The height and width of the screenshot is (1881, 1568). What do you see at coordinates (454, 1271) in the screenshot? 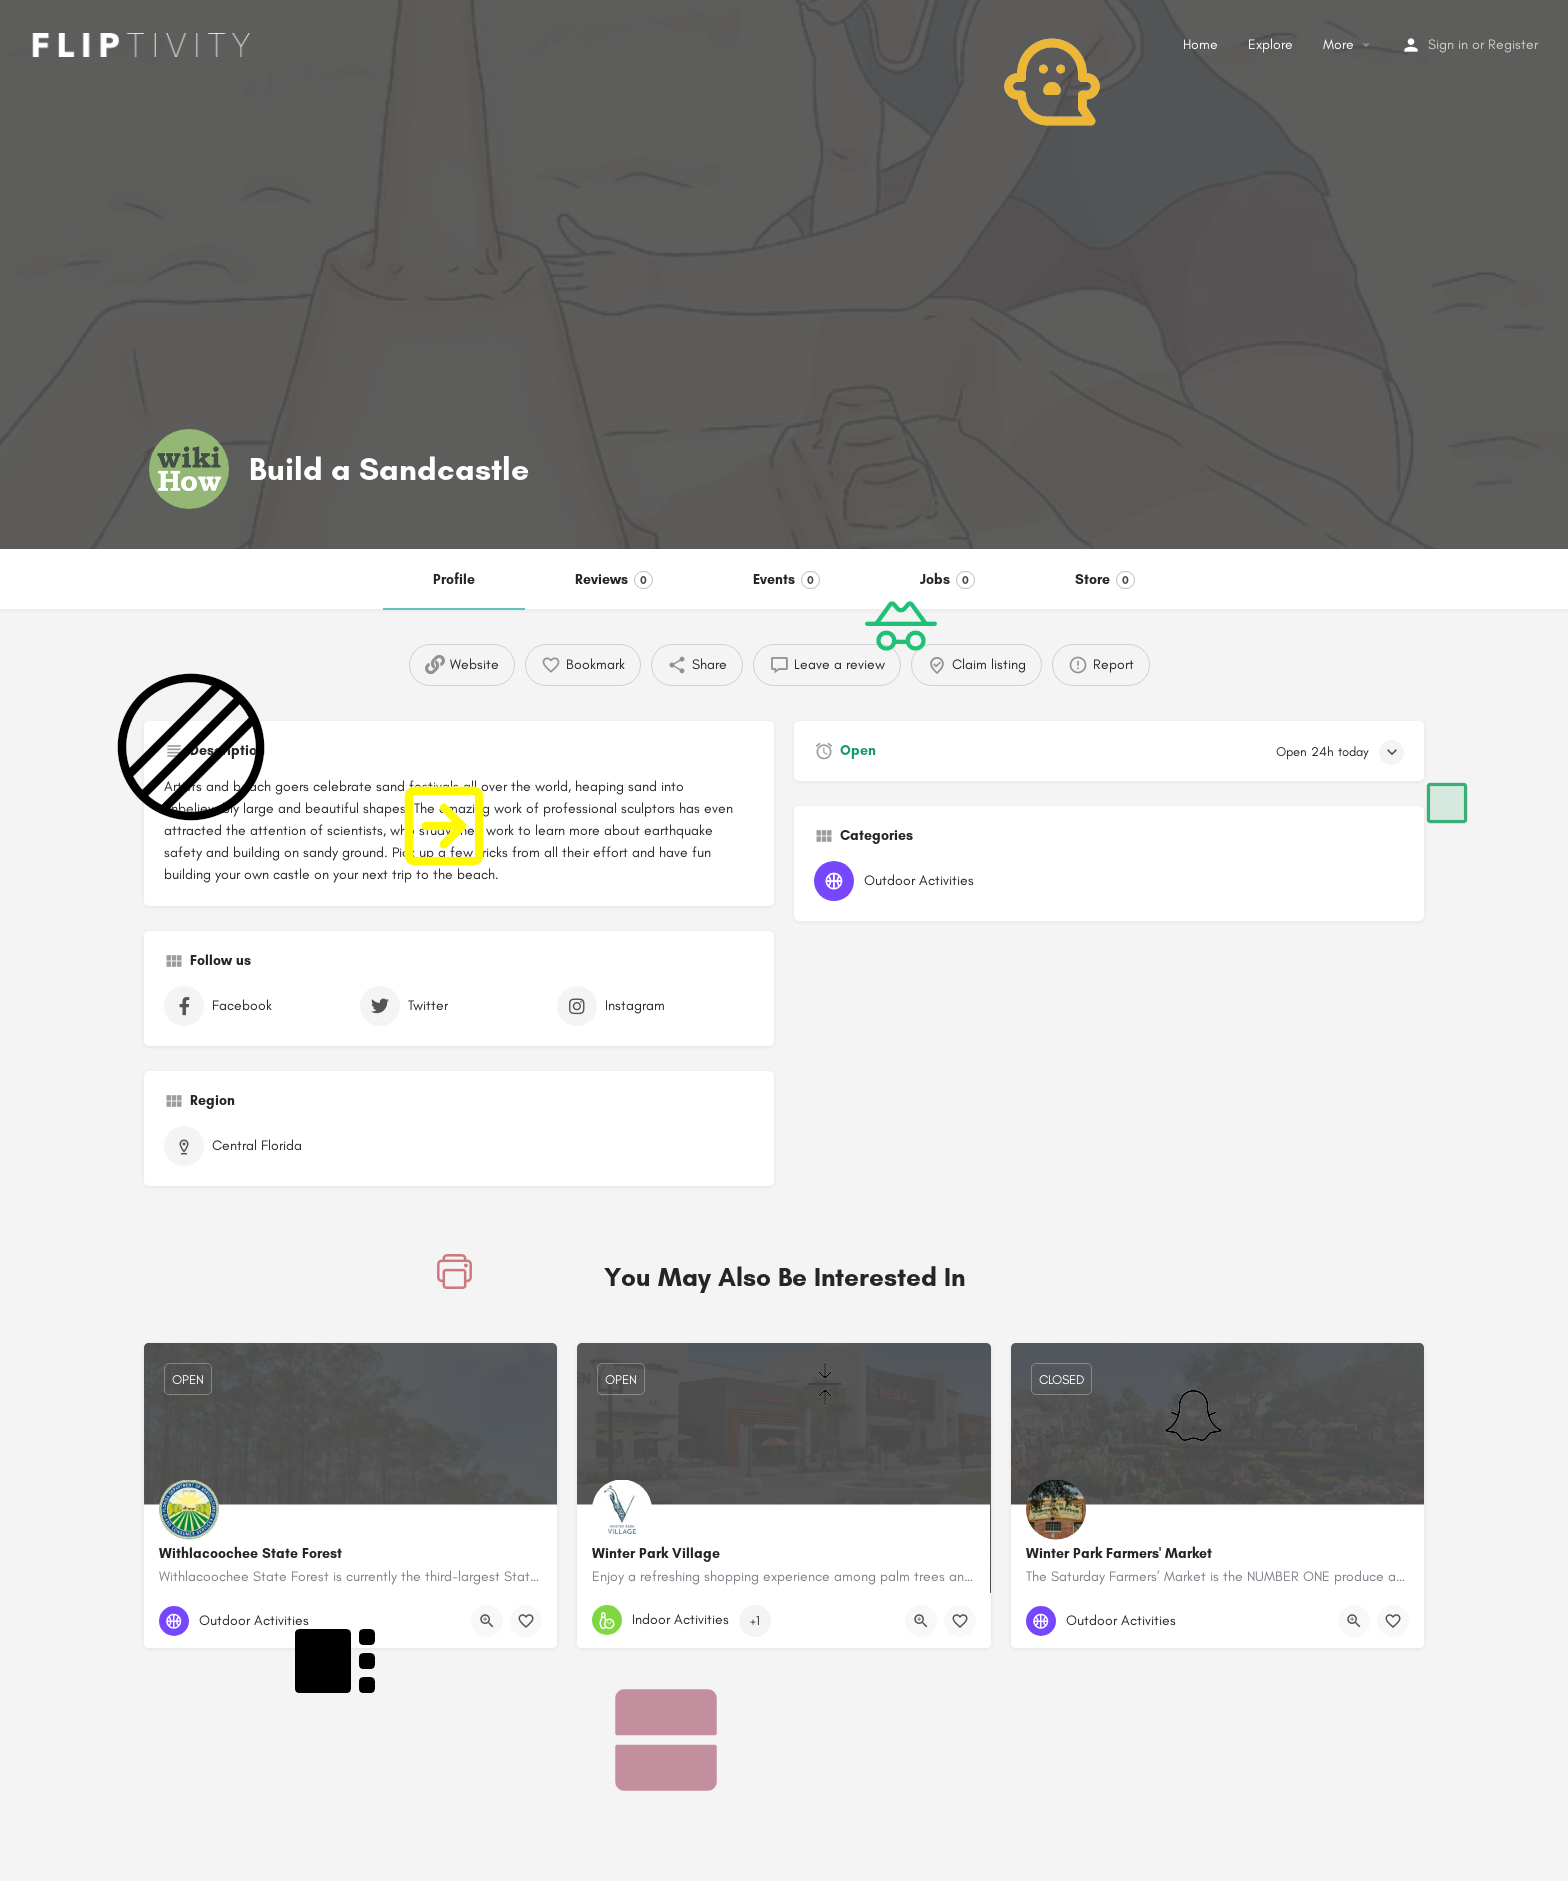
I see `print the current document` at bounding box center [454, 1271].